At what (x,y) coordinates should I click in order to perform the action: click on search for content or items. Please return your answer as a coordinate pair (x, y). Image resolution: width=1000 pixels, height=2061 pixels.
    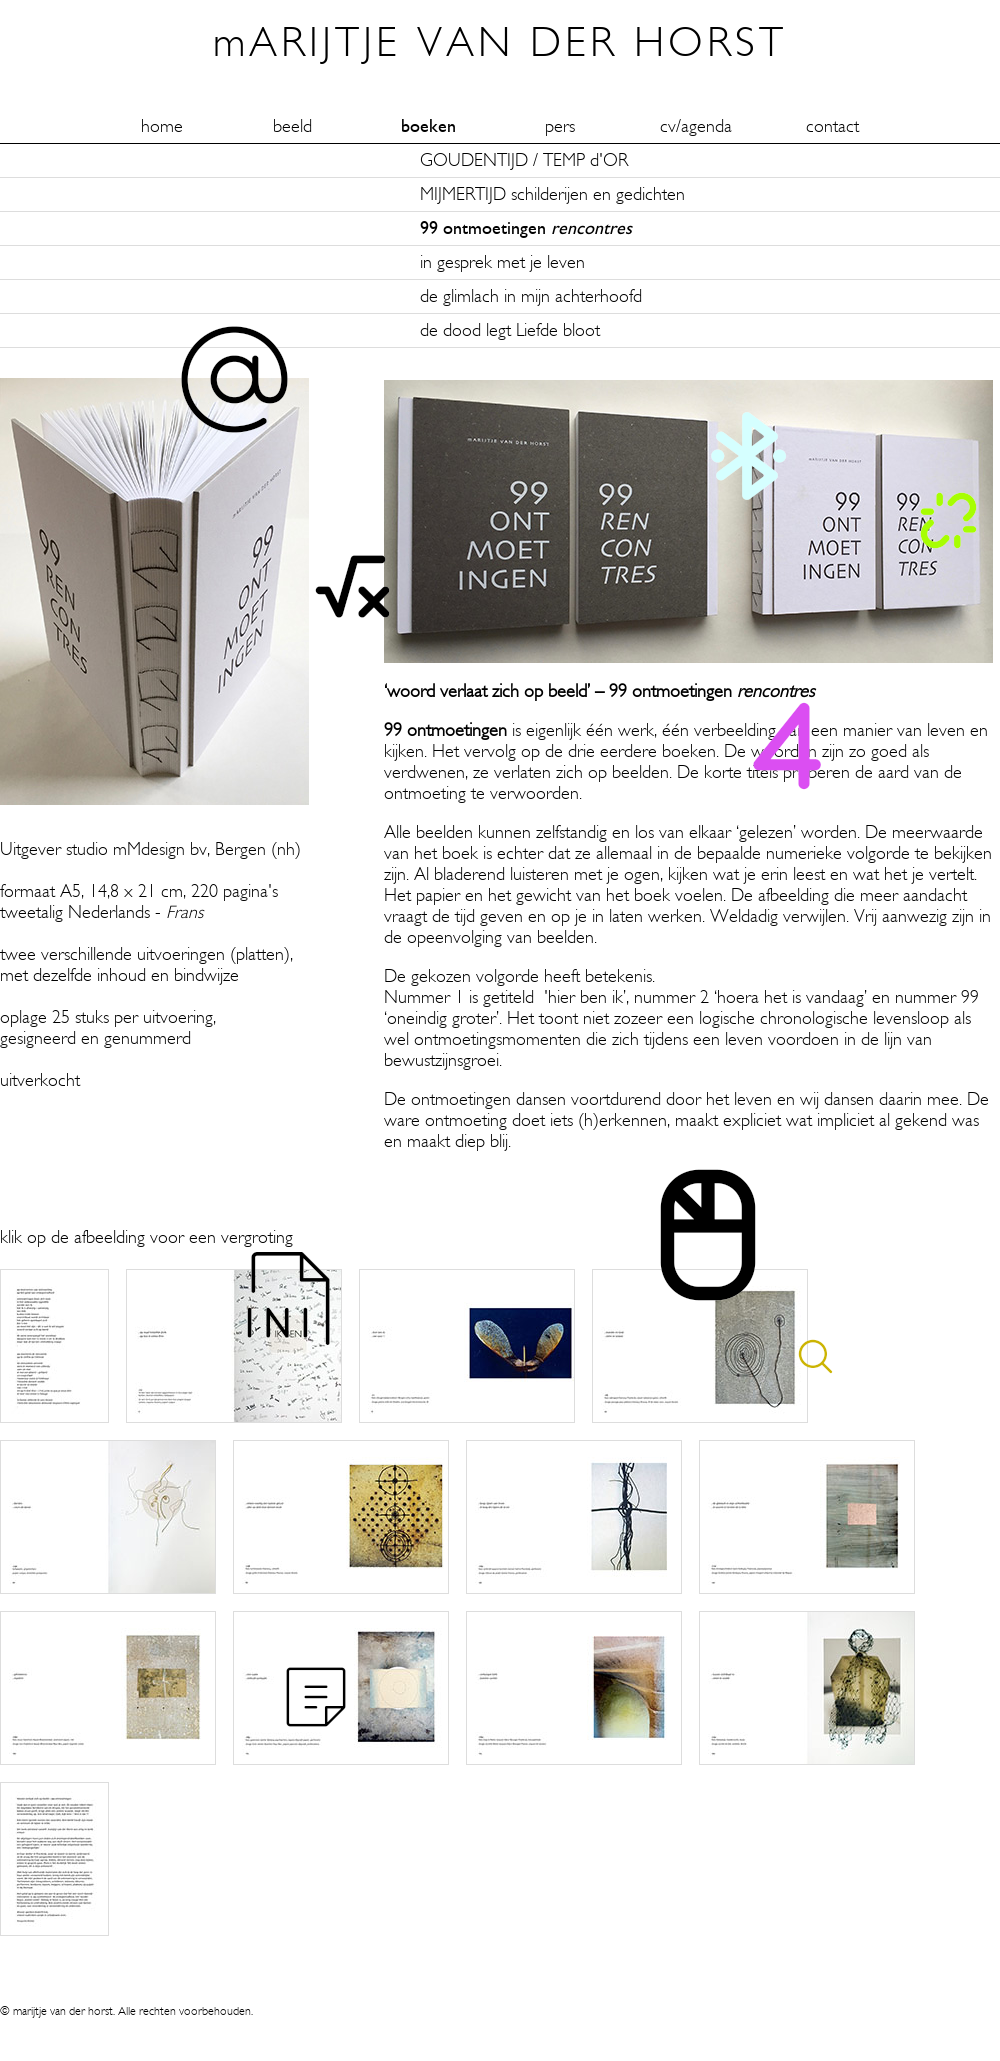
    Looking at the image, I should click on (815, 1356).